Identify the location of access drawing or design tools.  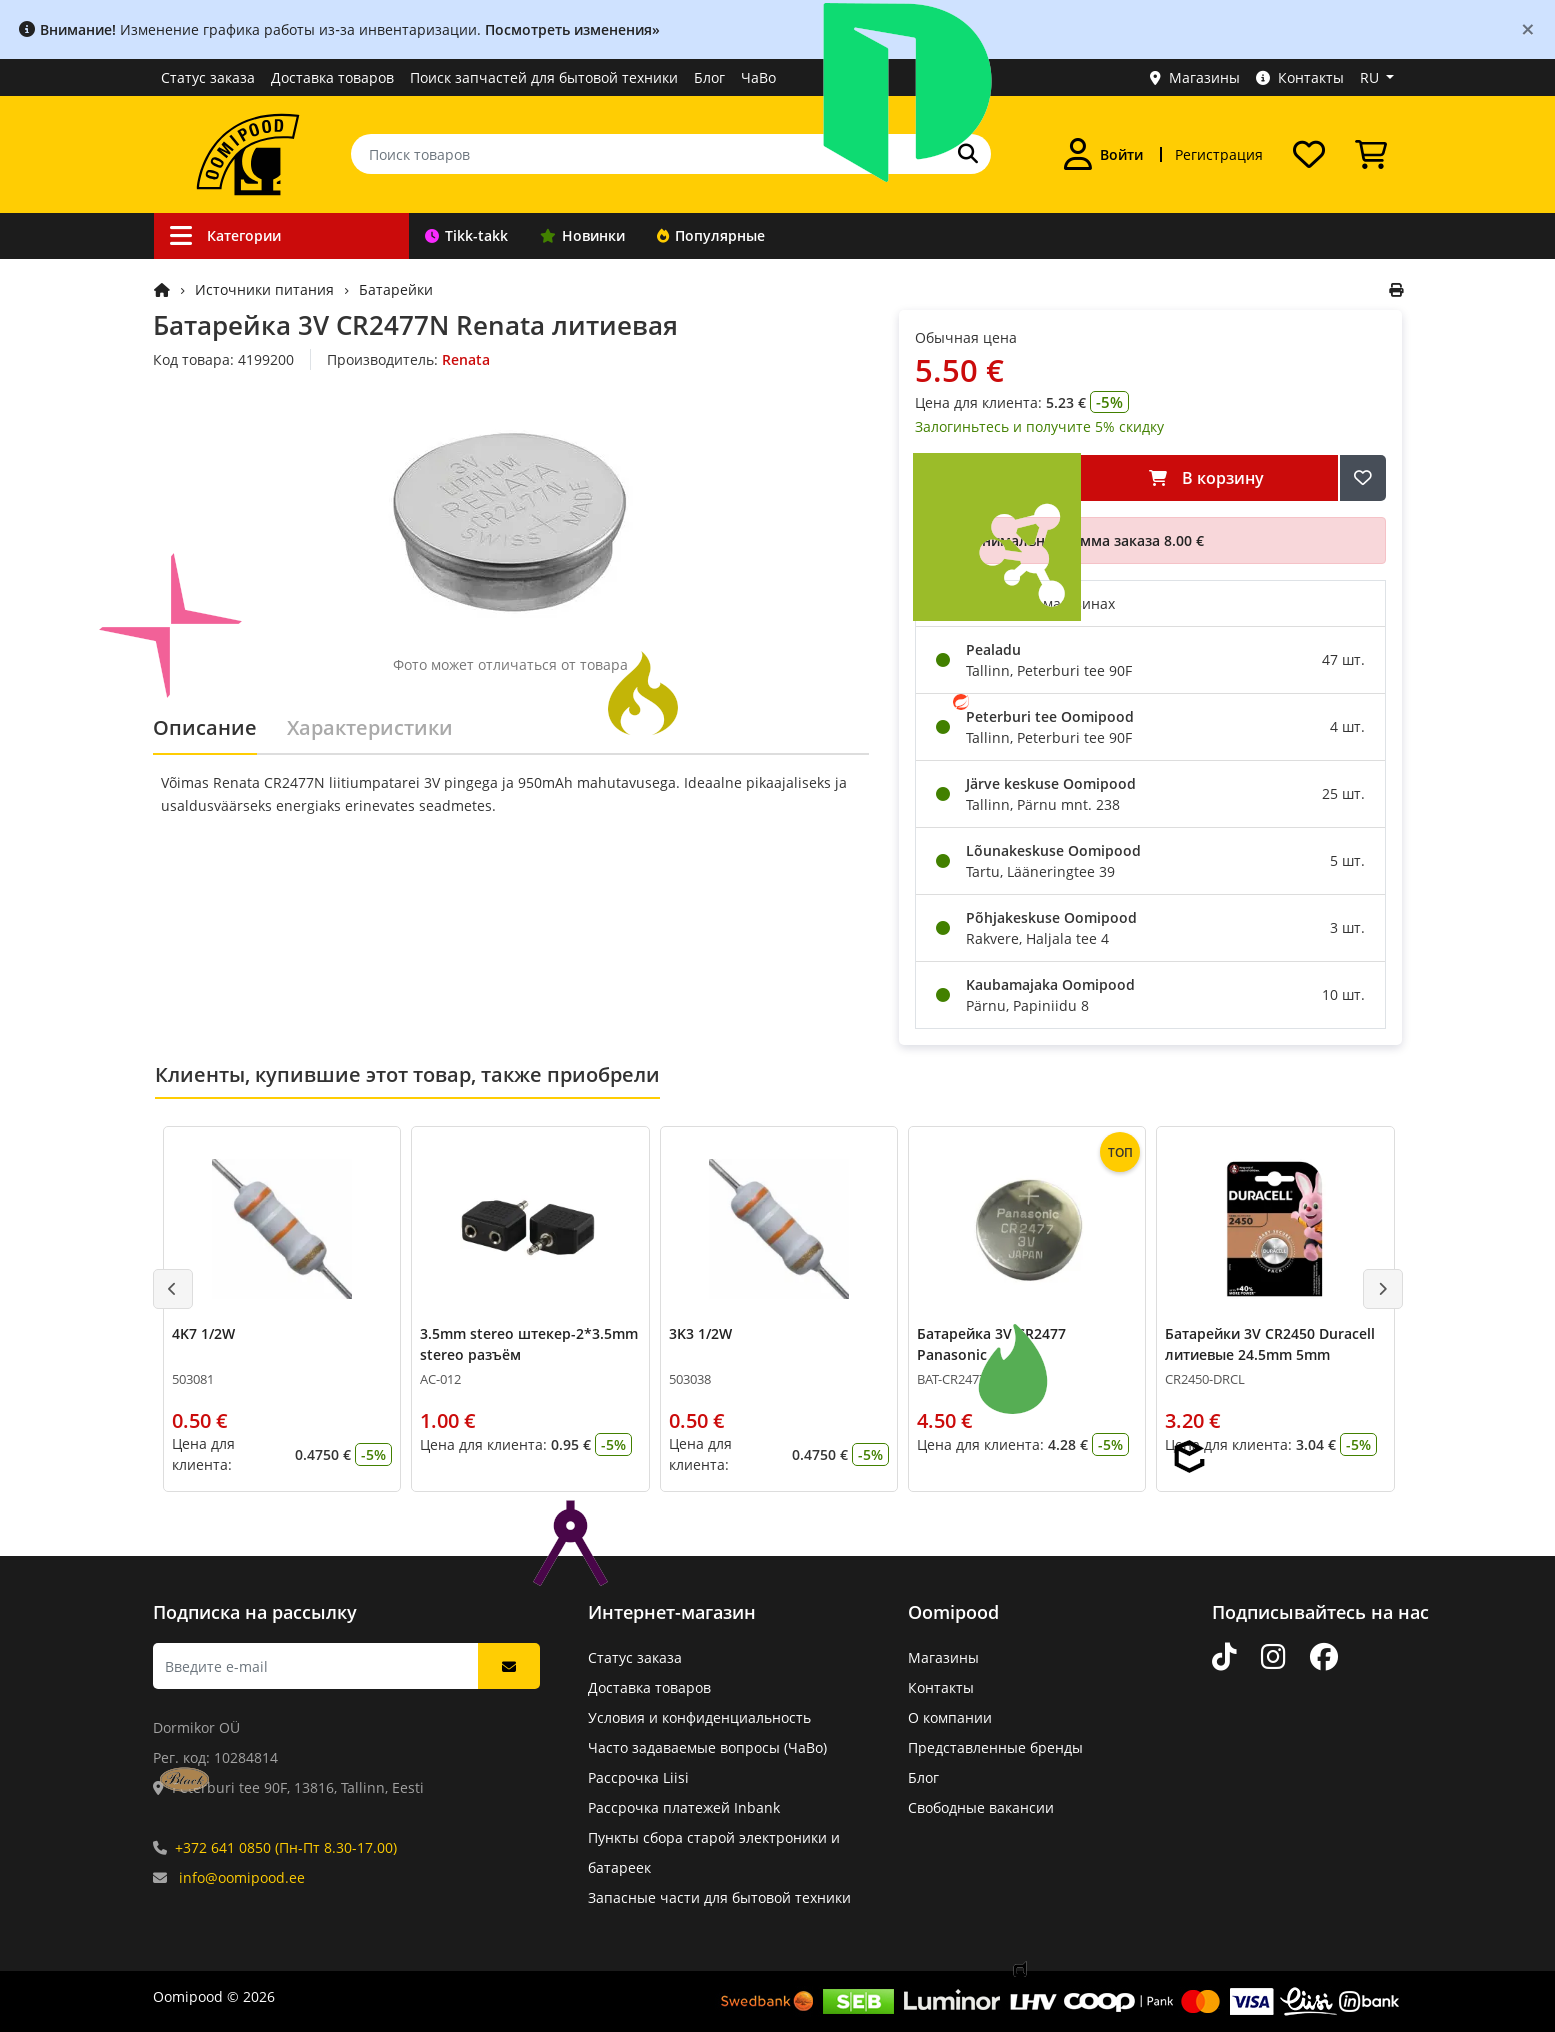
(570, 1542).